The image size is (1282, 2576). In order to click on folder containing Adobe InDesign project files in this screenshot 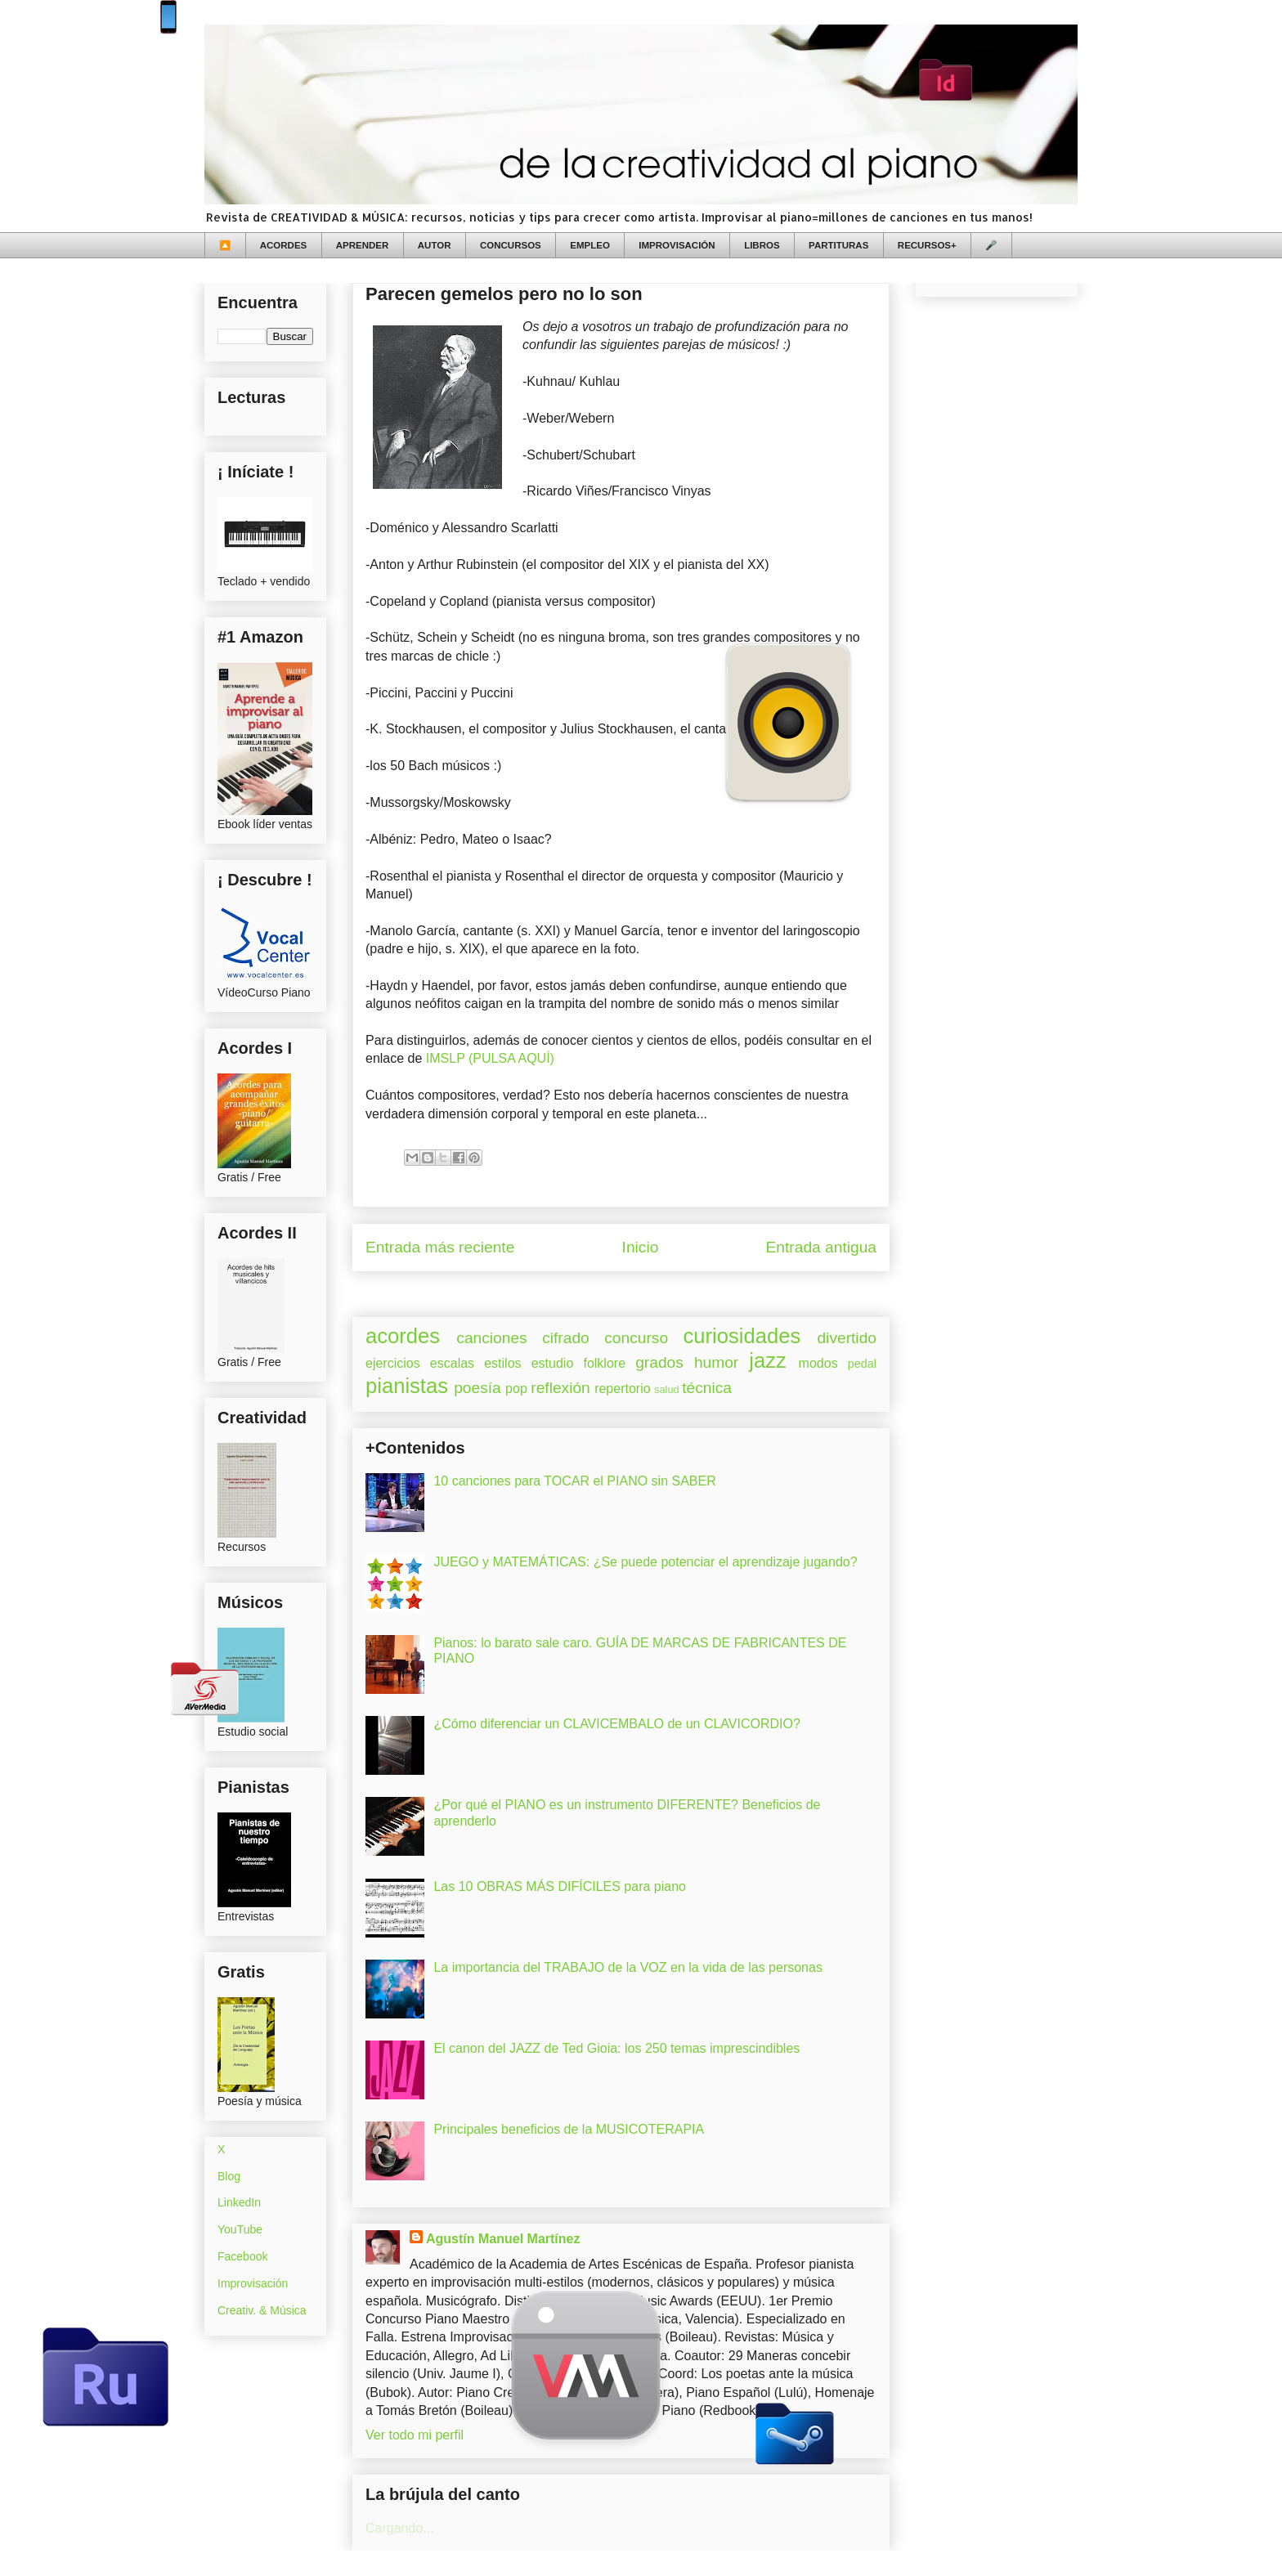, I will do `click(945, 81)`.